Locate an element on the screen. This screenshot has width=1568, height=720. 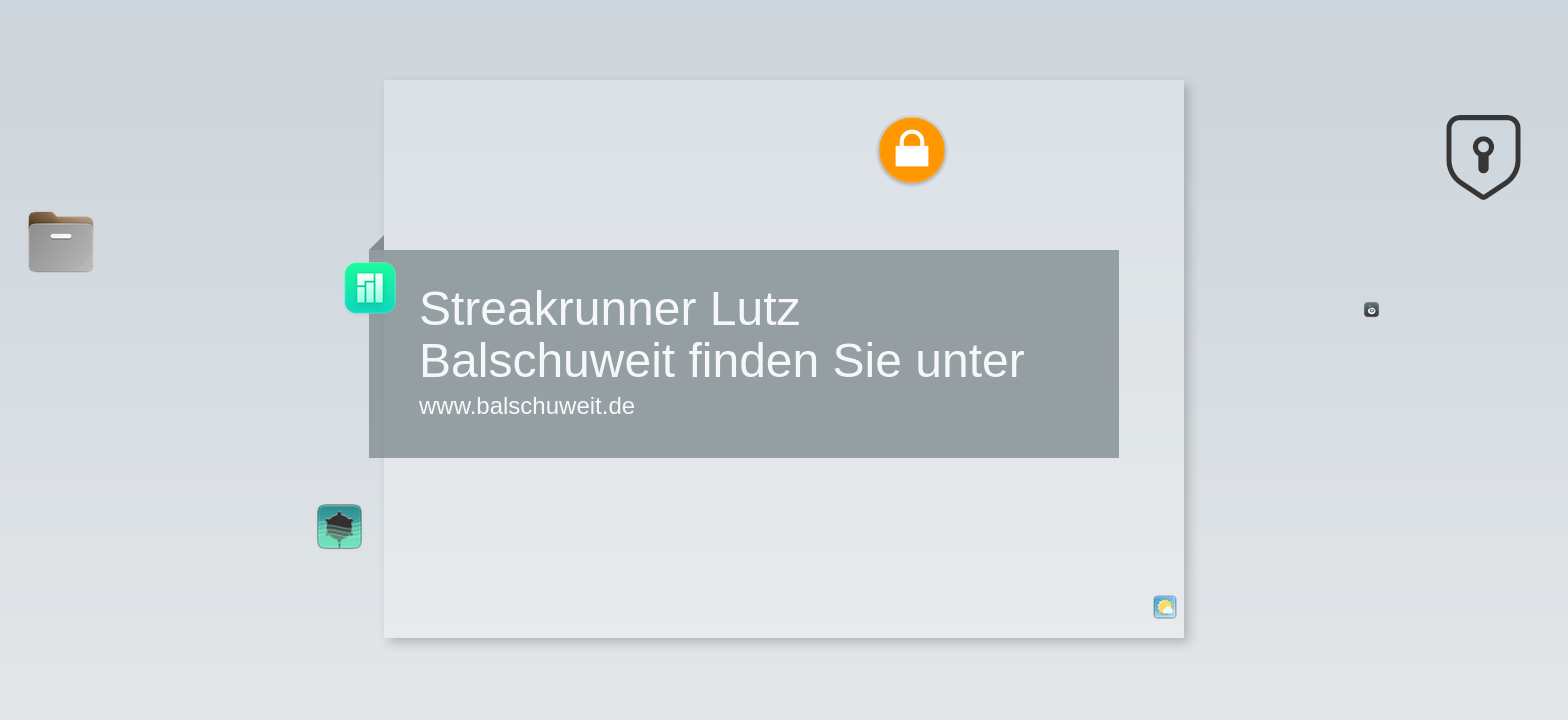
open the weather app is located at coordinates (1165, 607).